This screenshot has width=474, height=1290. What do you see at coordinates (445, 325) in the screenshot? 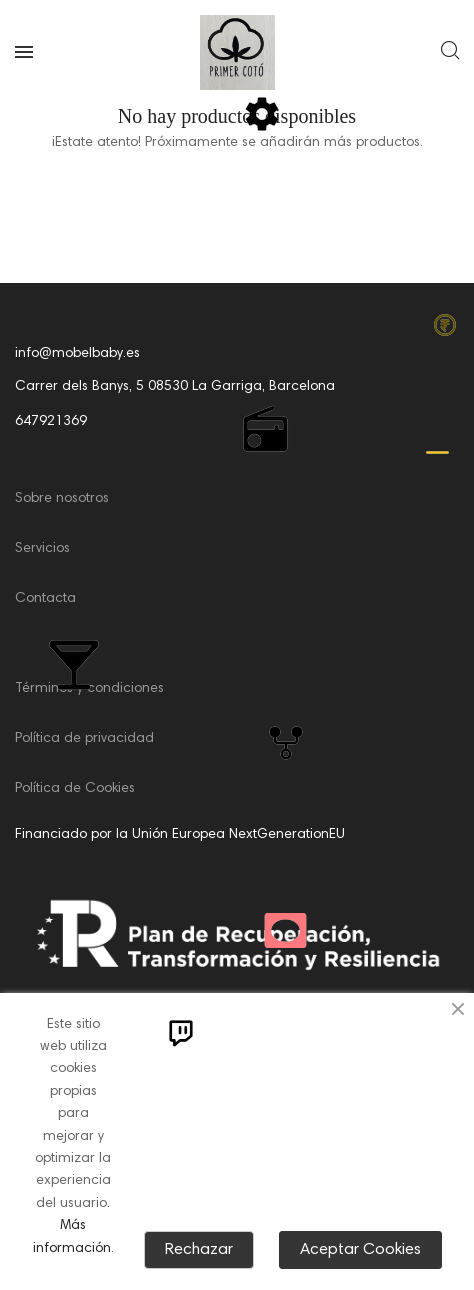
I see `view balance in Indian rupees` at bounding box center [445, 325].